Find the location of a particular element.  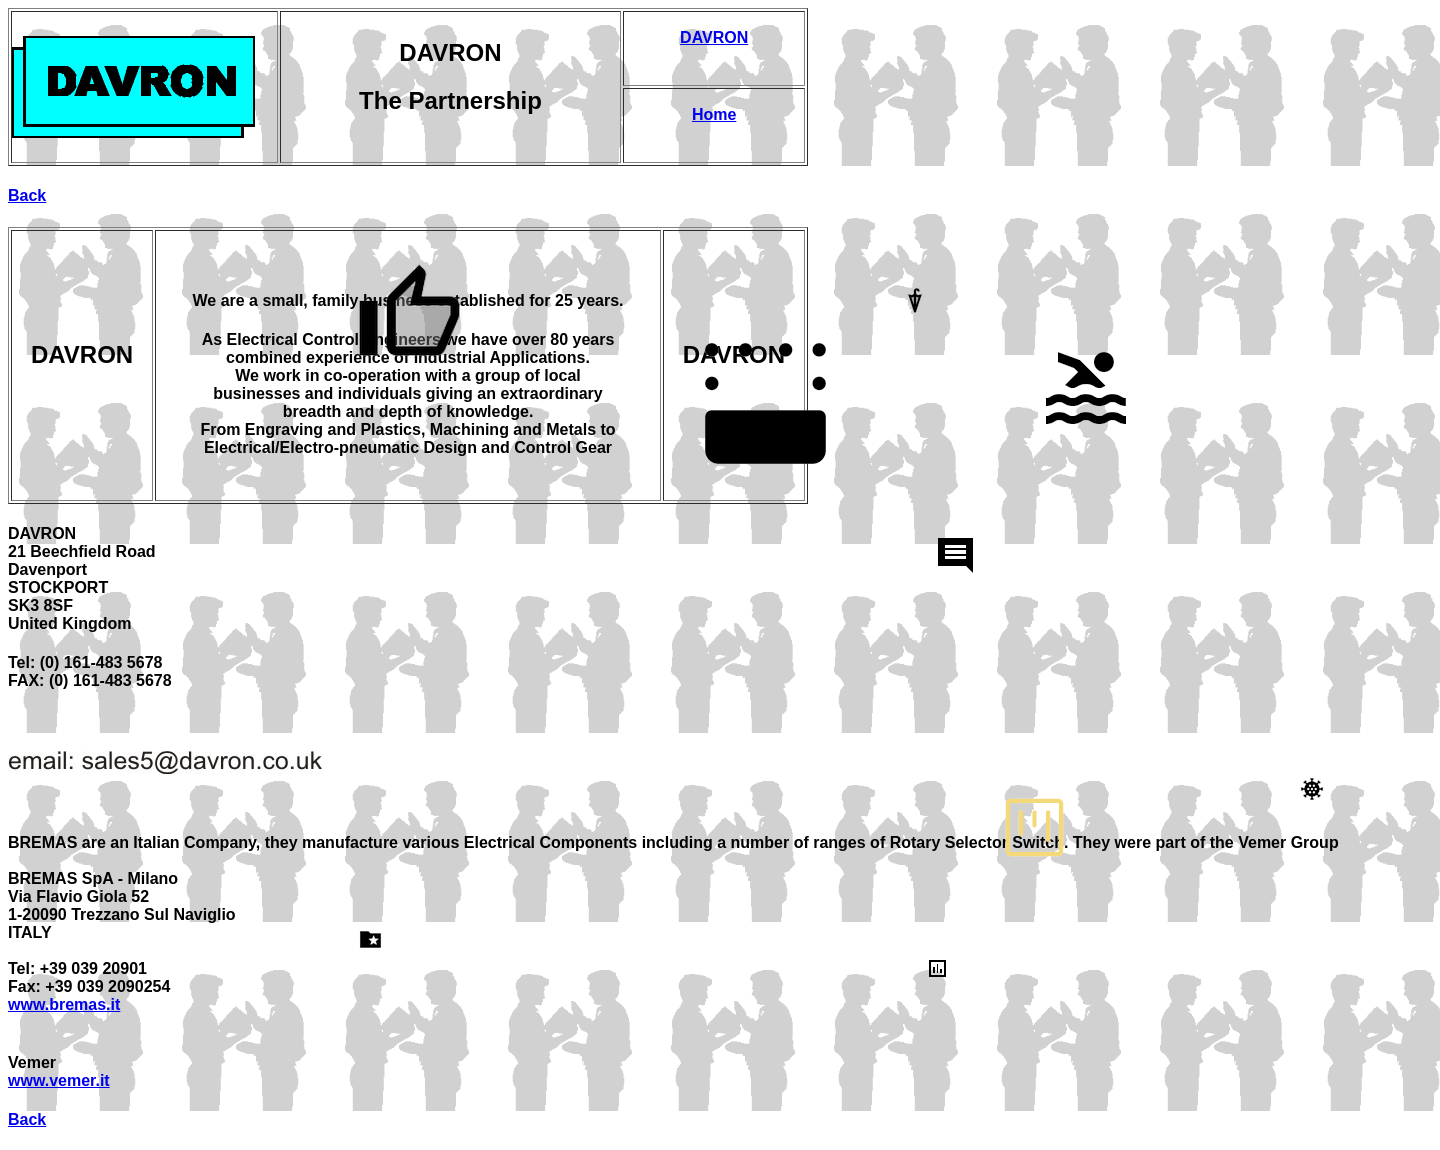

insert a chart or graph into a document is located at coordinates (937, 968).